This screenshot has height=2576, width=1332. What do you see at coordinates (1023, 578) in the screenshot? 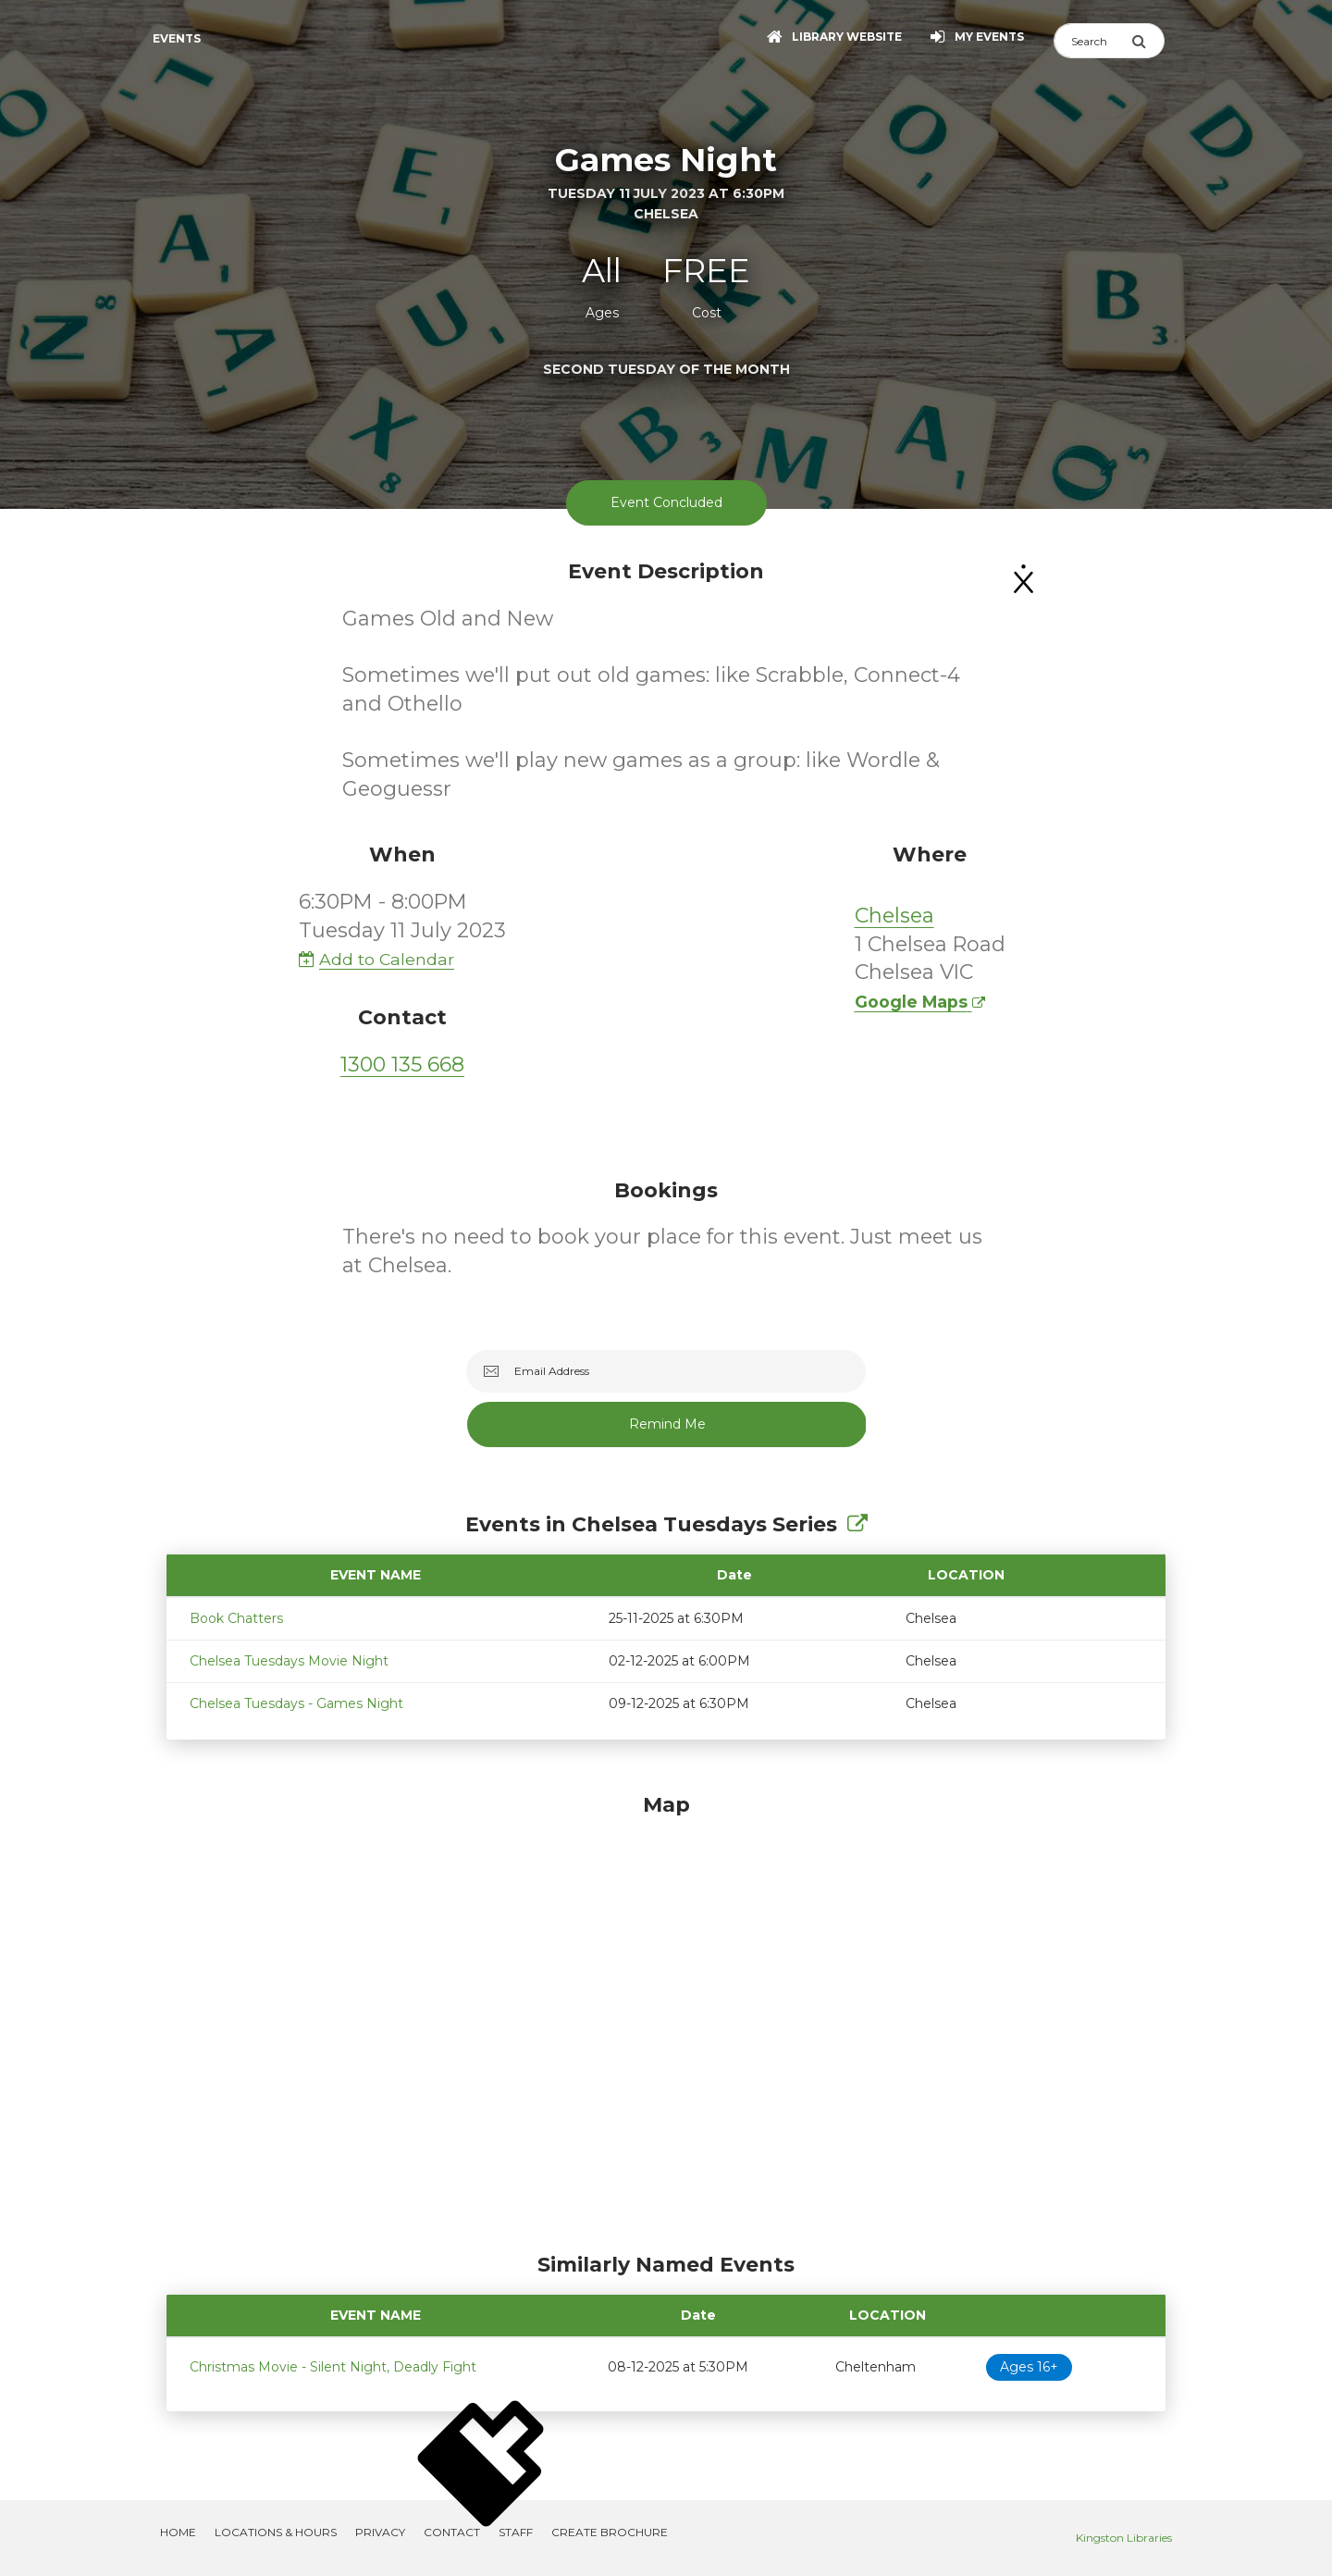
I see `launch Citrix workspace or virtual desktop` at bounding box center [1023, 578].